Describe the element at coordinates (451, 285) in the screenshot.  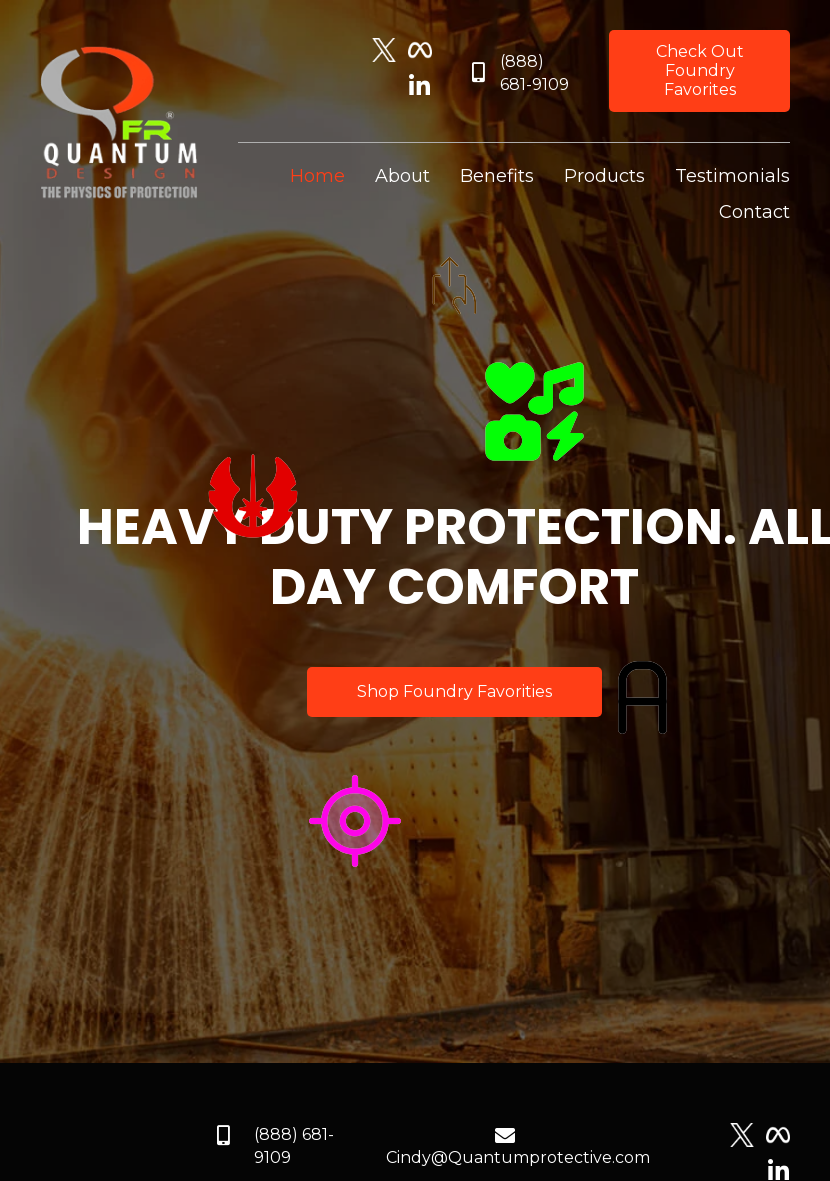
I see `deposit or add funds to your account` at that location.